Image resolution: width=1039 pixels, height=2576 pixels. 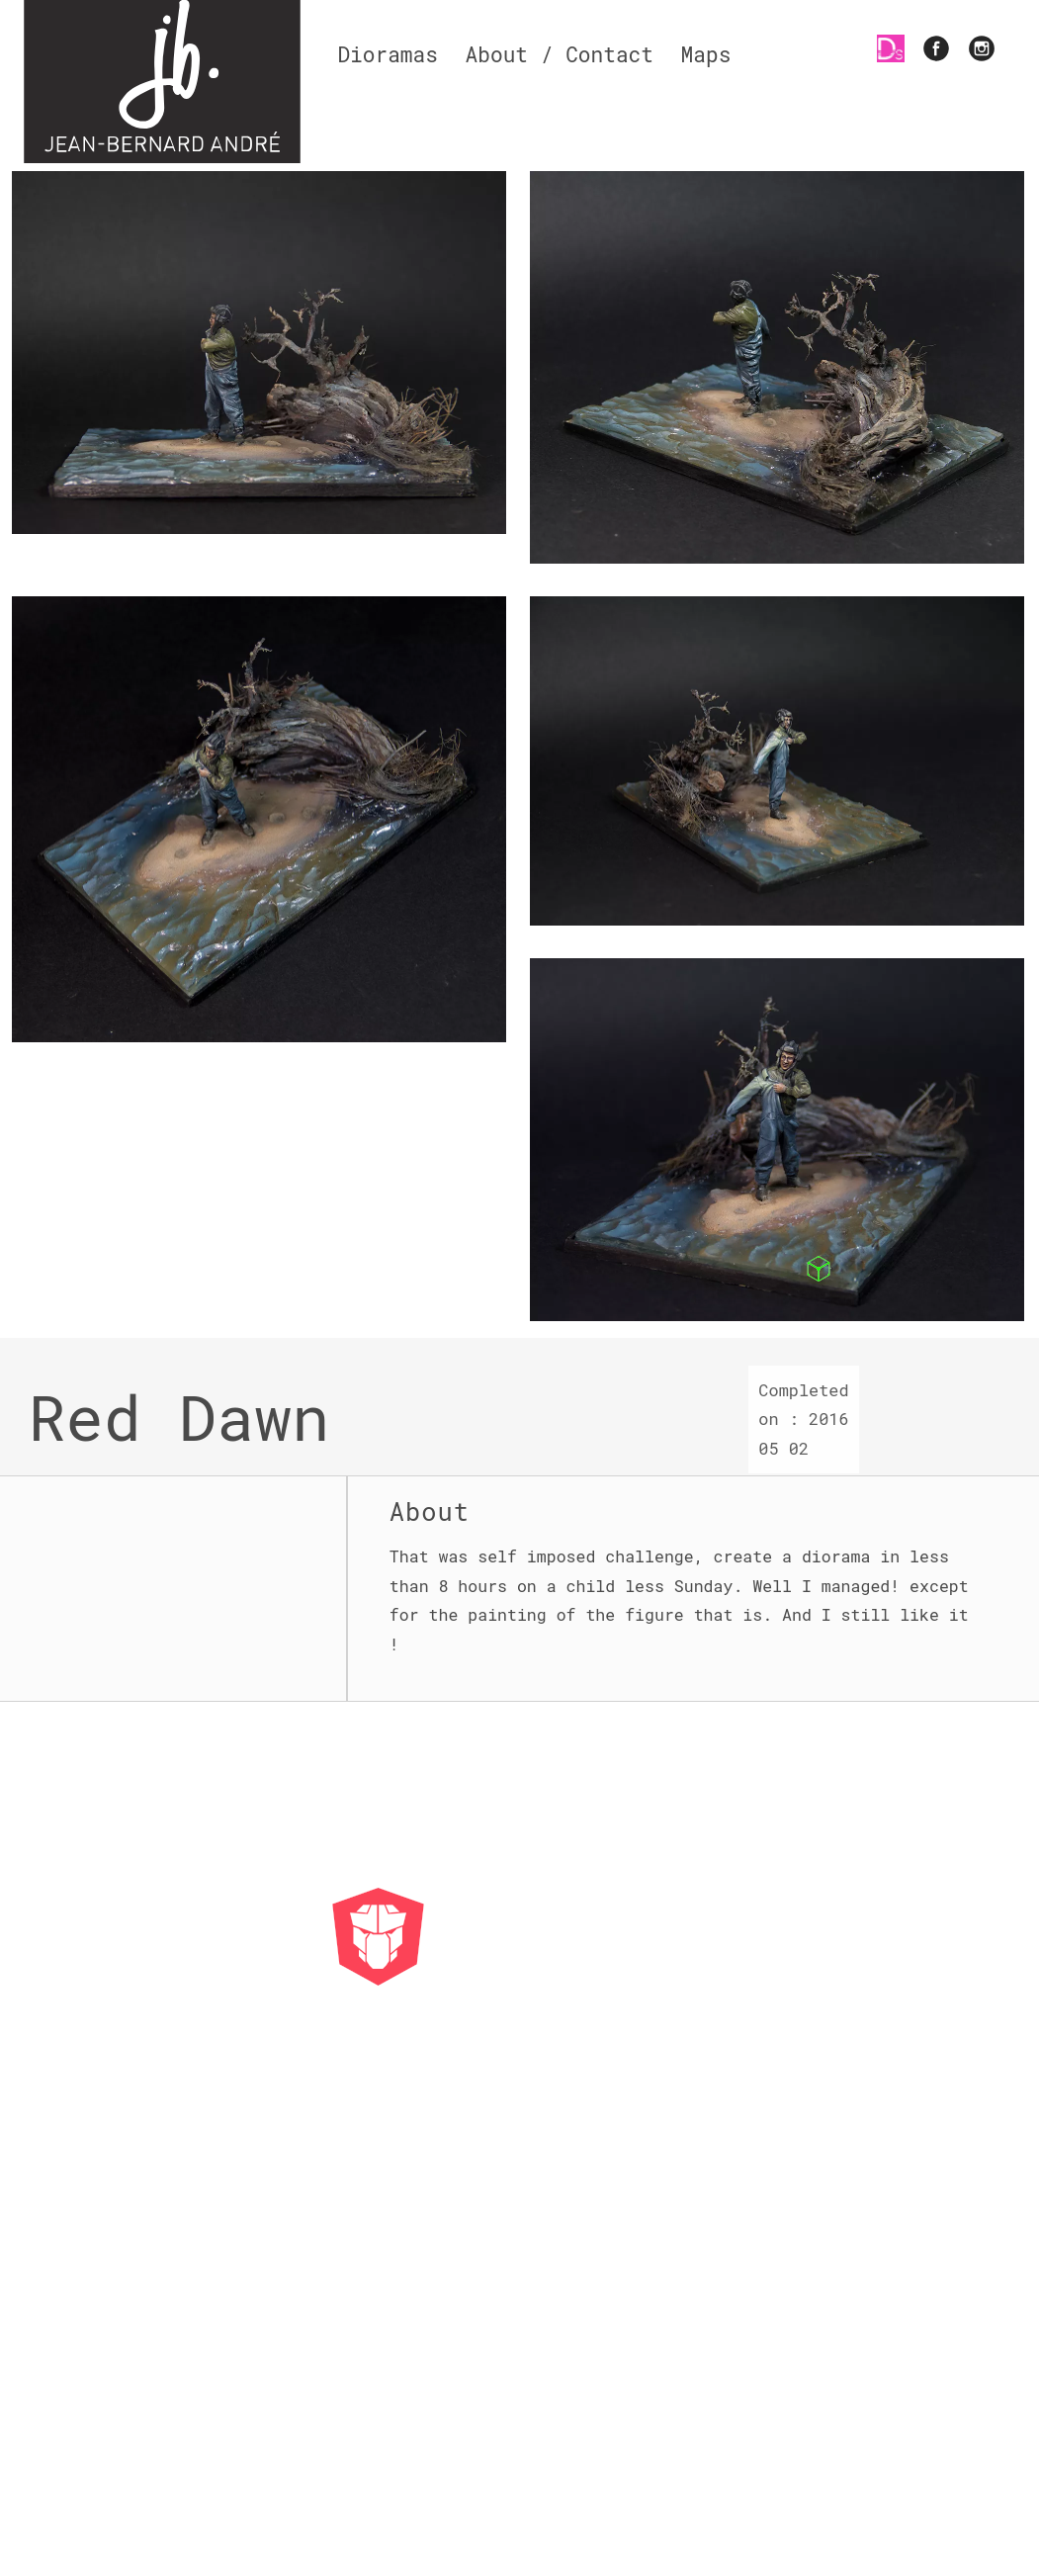 I want to click on primeng angular ui component library logo, so click(x=378, y=1936).